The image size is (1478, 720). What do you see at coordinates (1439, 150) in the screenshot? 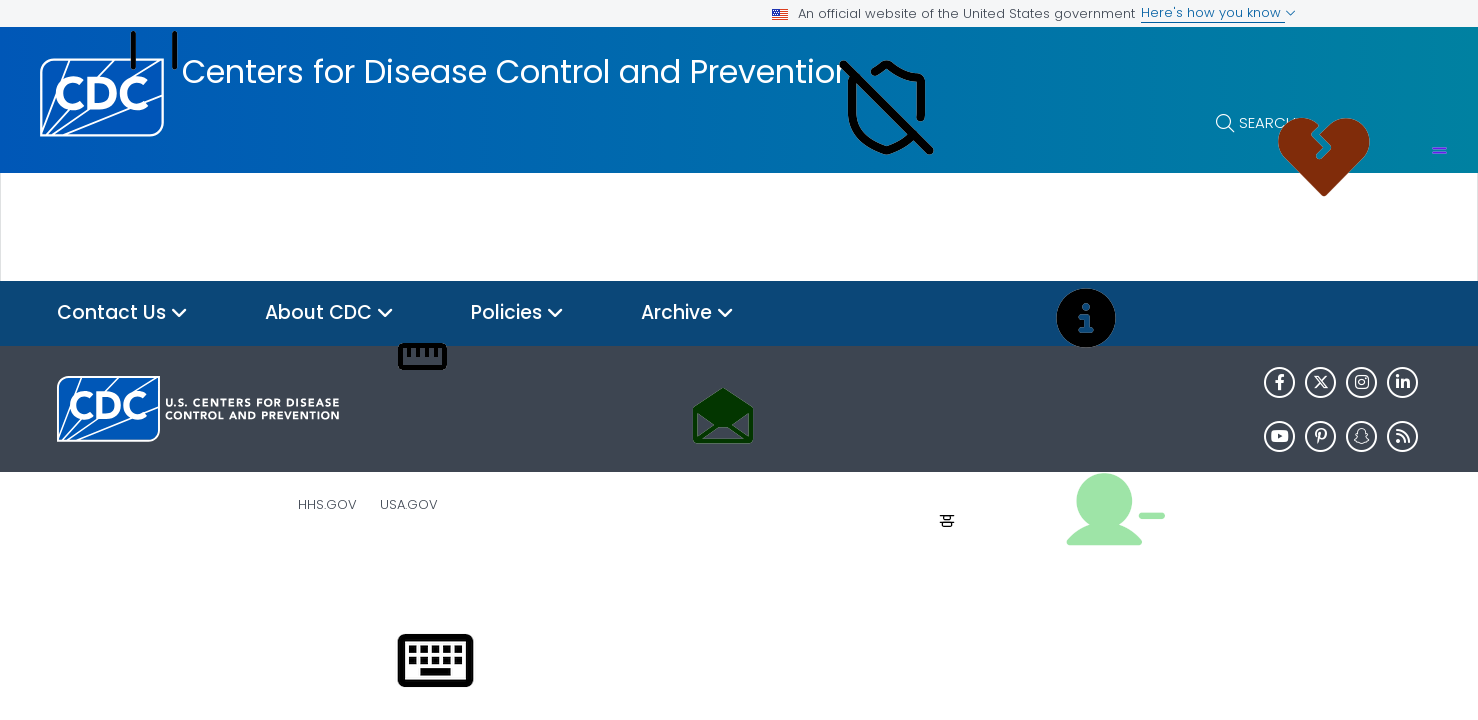
I see `reorder or rearrange items in a list` at bounding box center [1439, 150].